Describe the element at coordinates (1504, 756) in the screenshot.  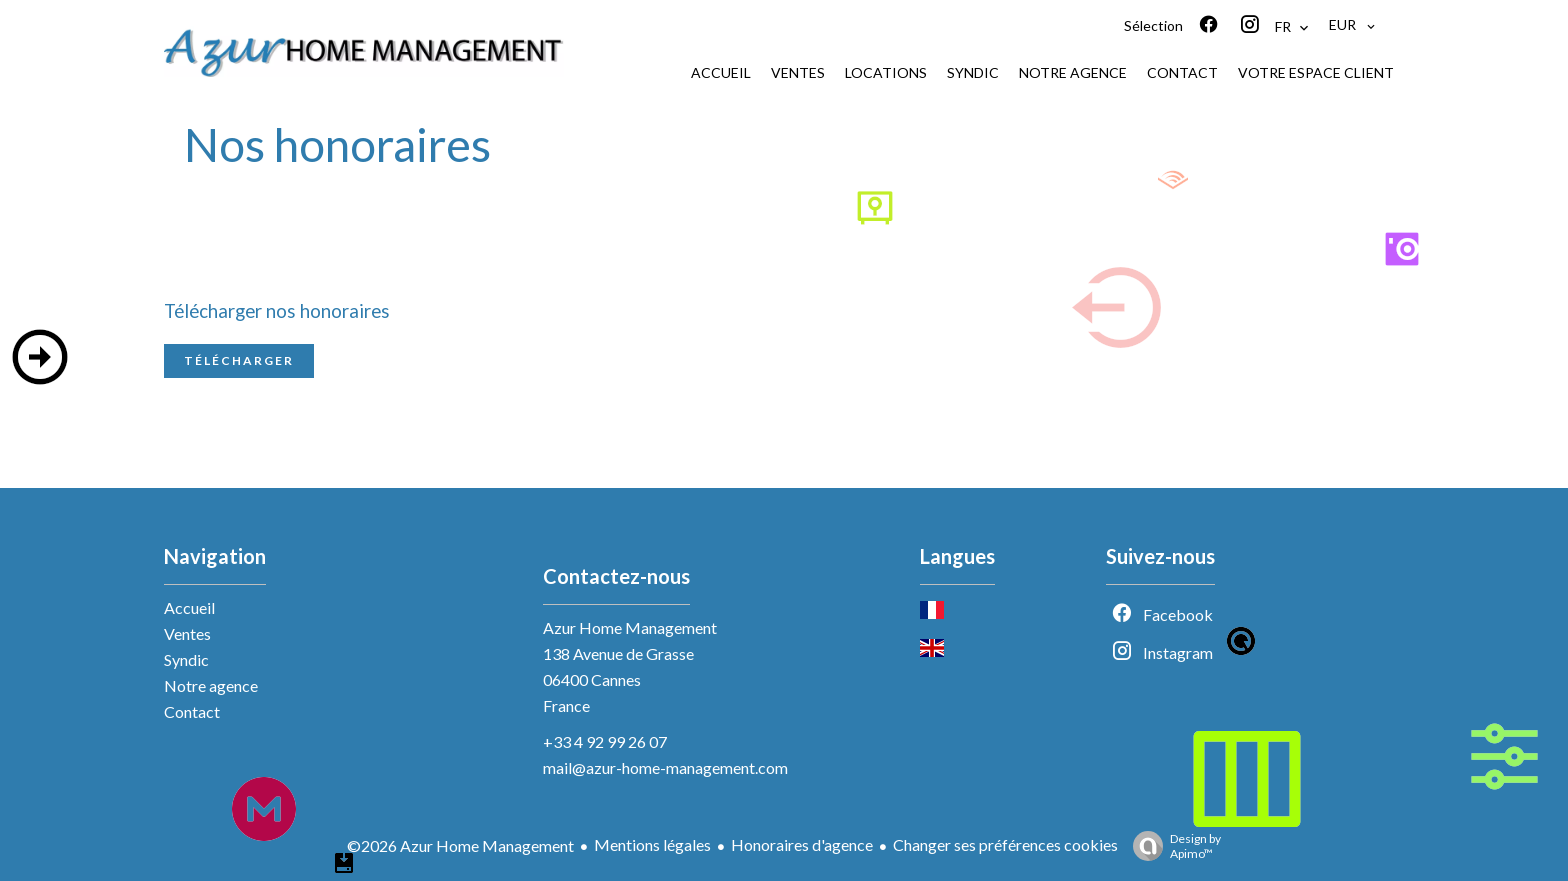
I see `adjust audio or equalizer settings` at that location.